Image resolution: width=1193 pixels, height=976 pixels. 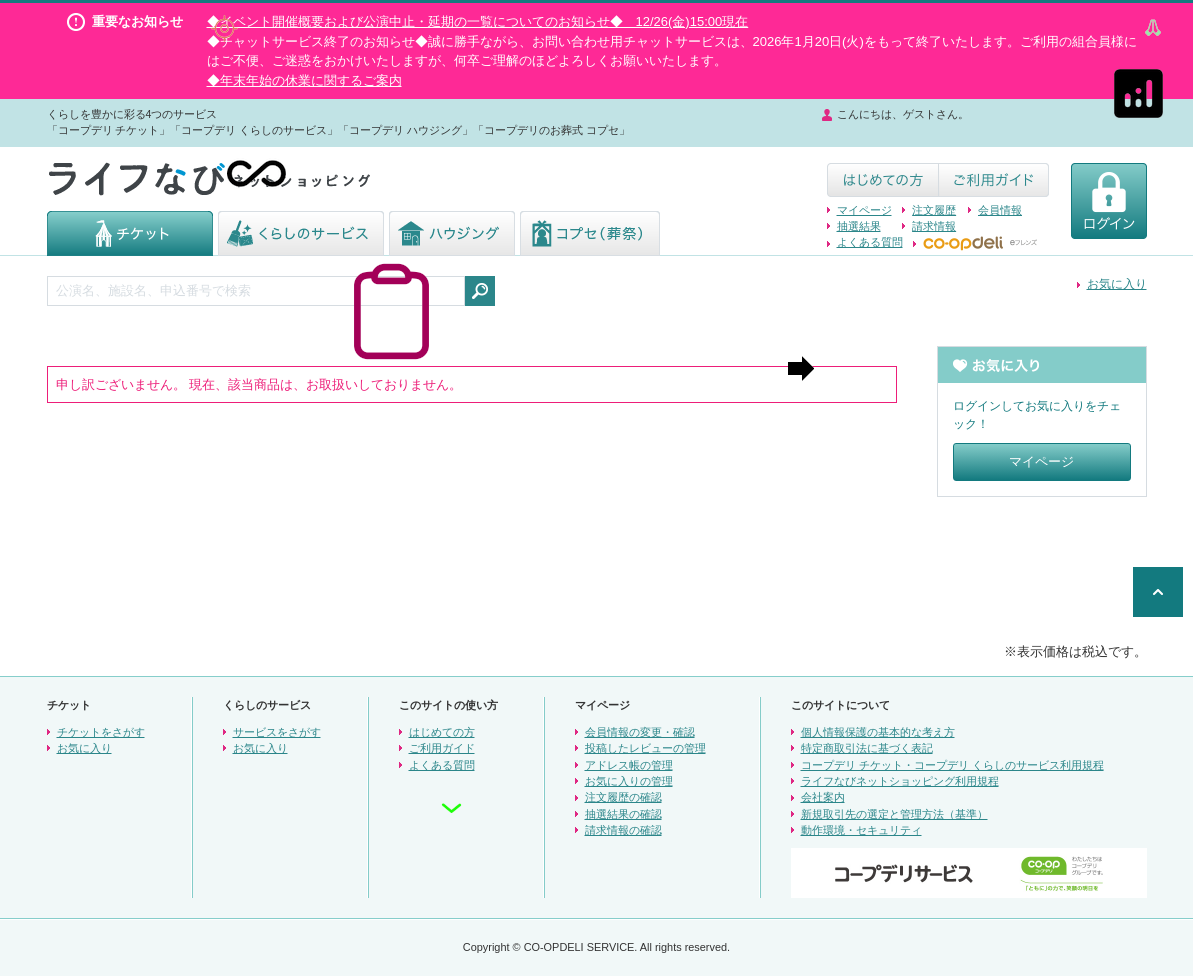 What do you see at coordinates (391, 311) in the screenshot?
I see `copy to clipboard` at bounding box center [391, 311].